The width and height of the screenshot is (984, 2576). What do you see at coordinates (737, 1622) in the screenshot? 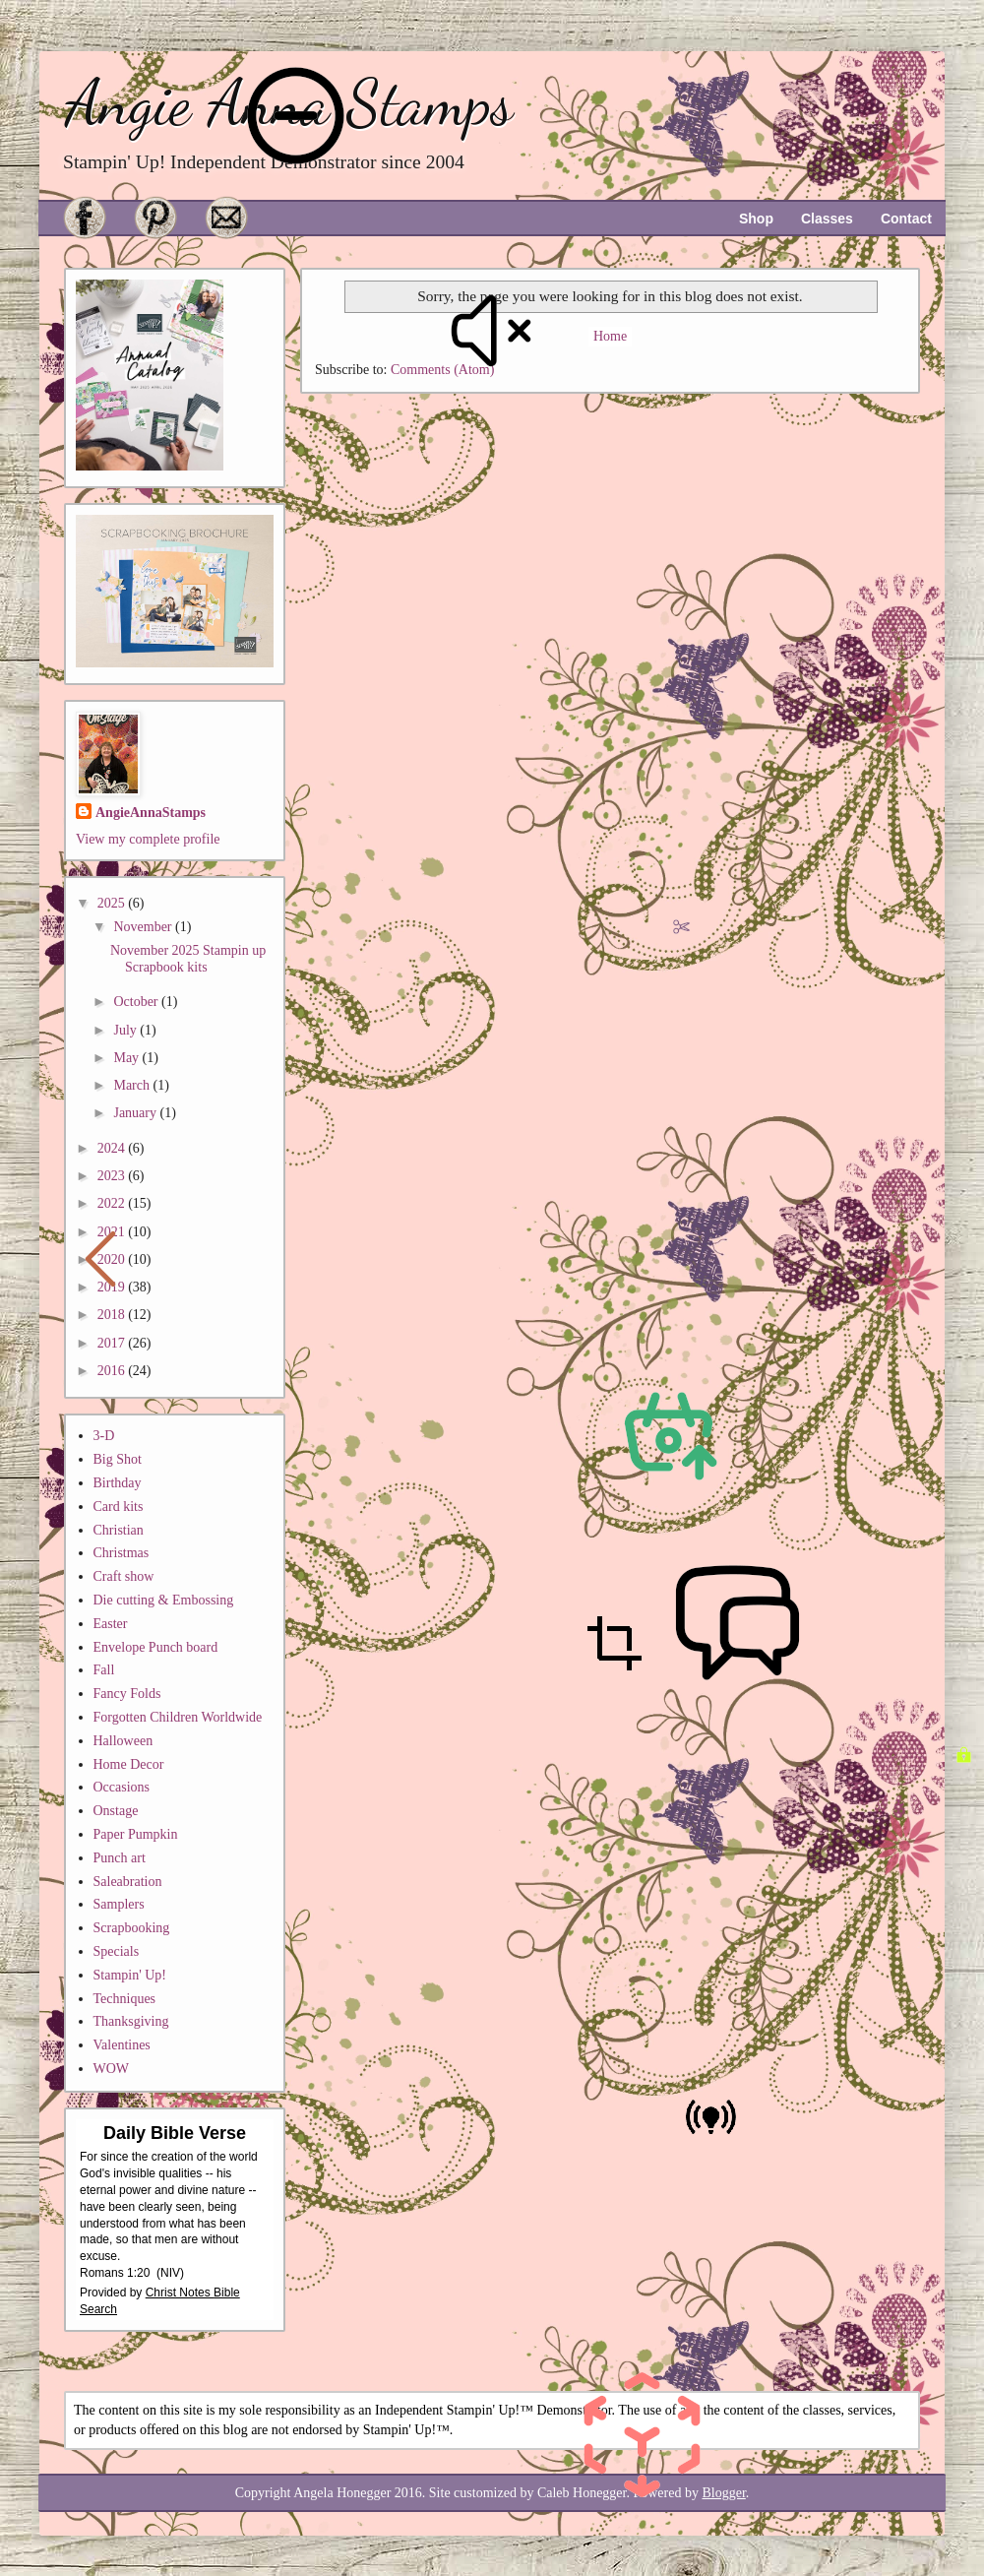
I see `open messaging or chat` at bounding box center [737, 1622].